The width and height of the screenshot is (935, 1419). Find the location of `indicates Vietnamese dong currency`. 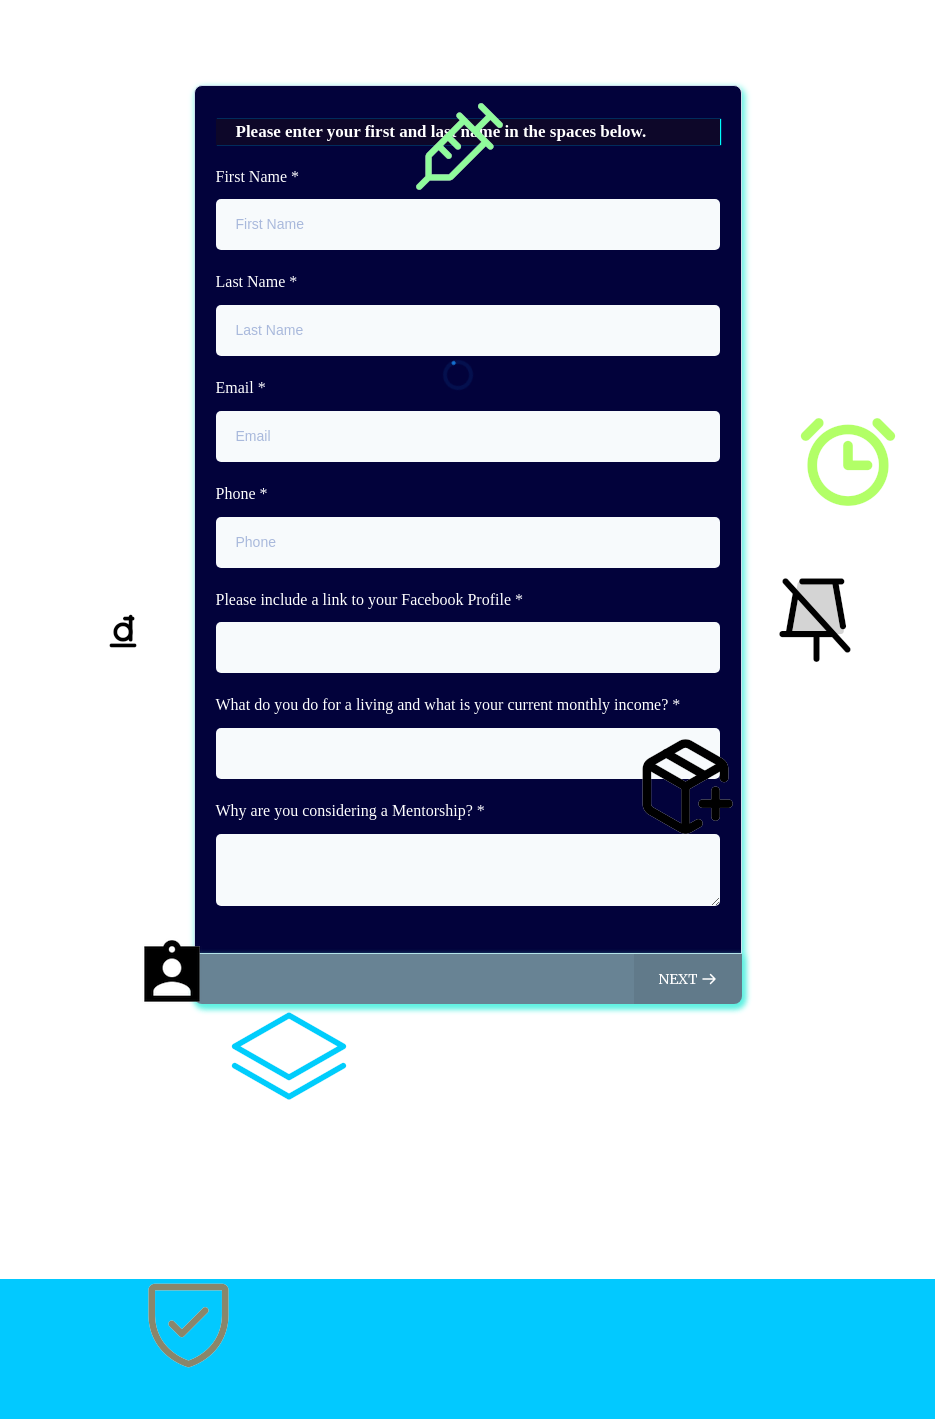

indicates Vietnamese dong currency is located at coordinates (123, 632).